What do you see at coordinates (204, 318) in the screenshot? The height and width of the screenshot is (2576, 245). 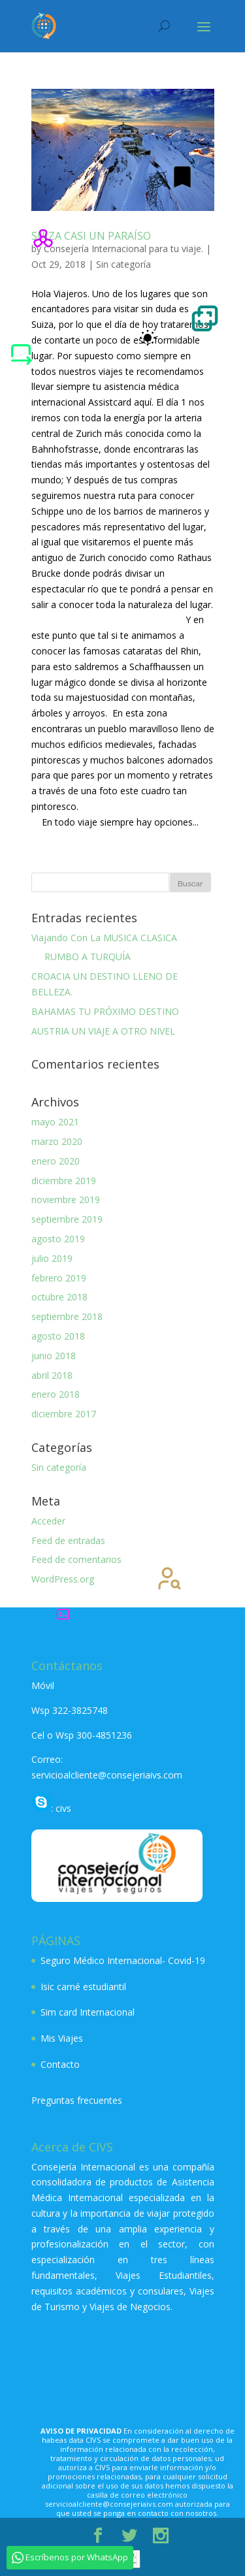 I see `apply layer difference blend mode` at bounding box center [204, 318].